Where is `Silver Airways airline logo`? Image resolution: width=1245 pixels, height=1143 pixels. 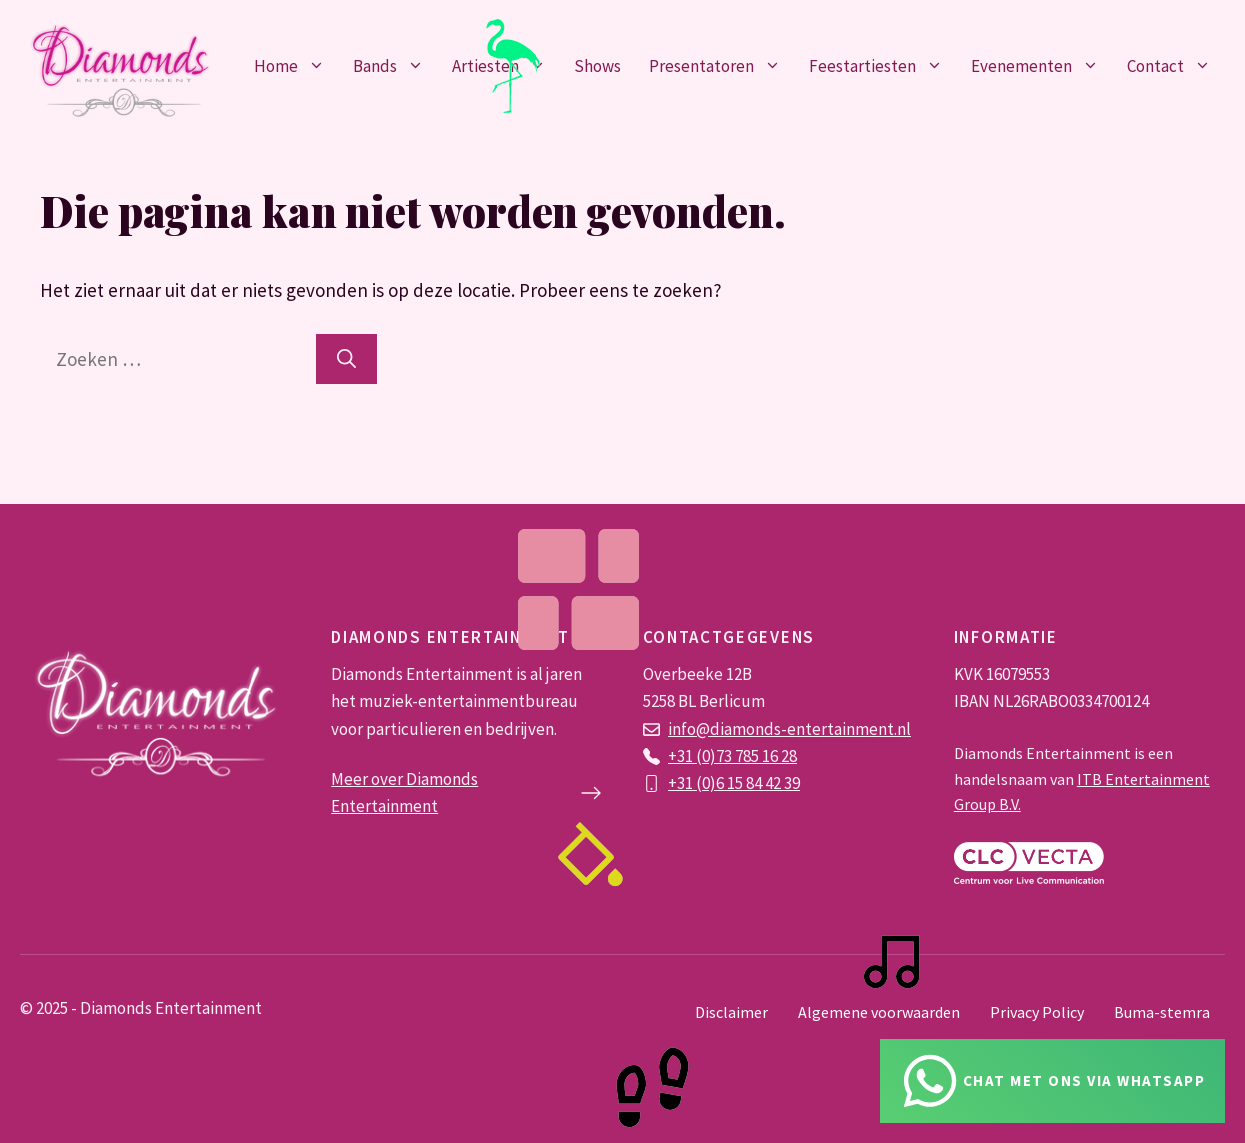 Silver Airways airline logo is located at coordinates (513, 66).